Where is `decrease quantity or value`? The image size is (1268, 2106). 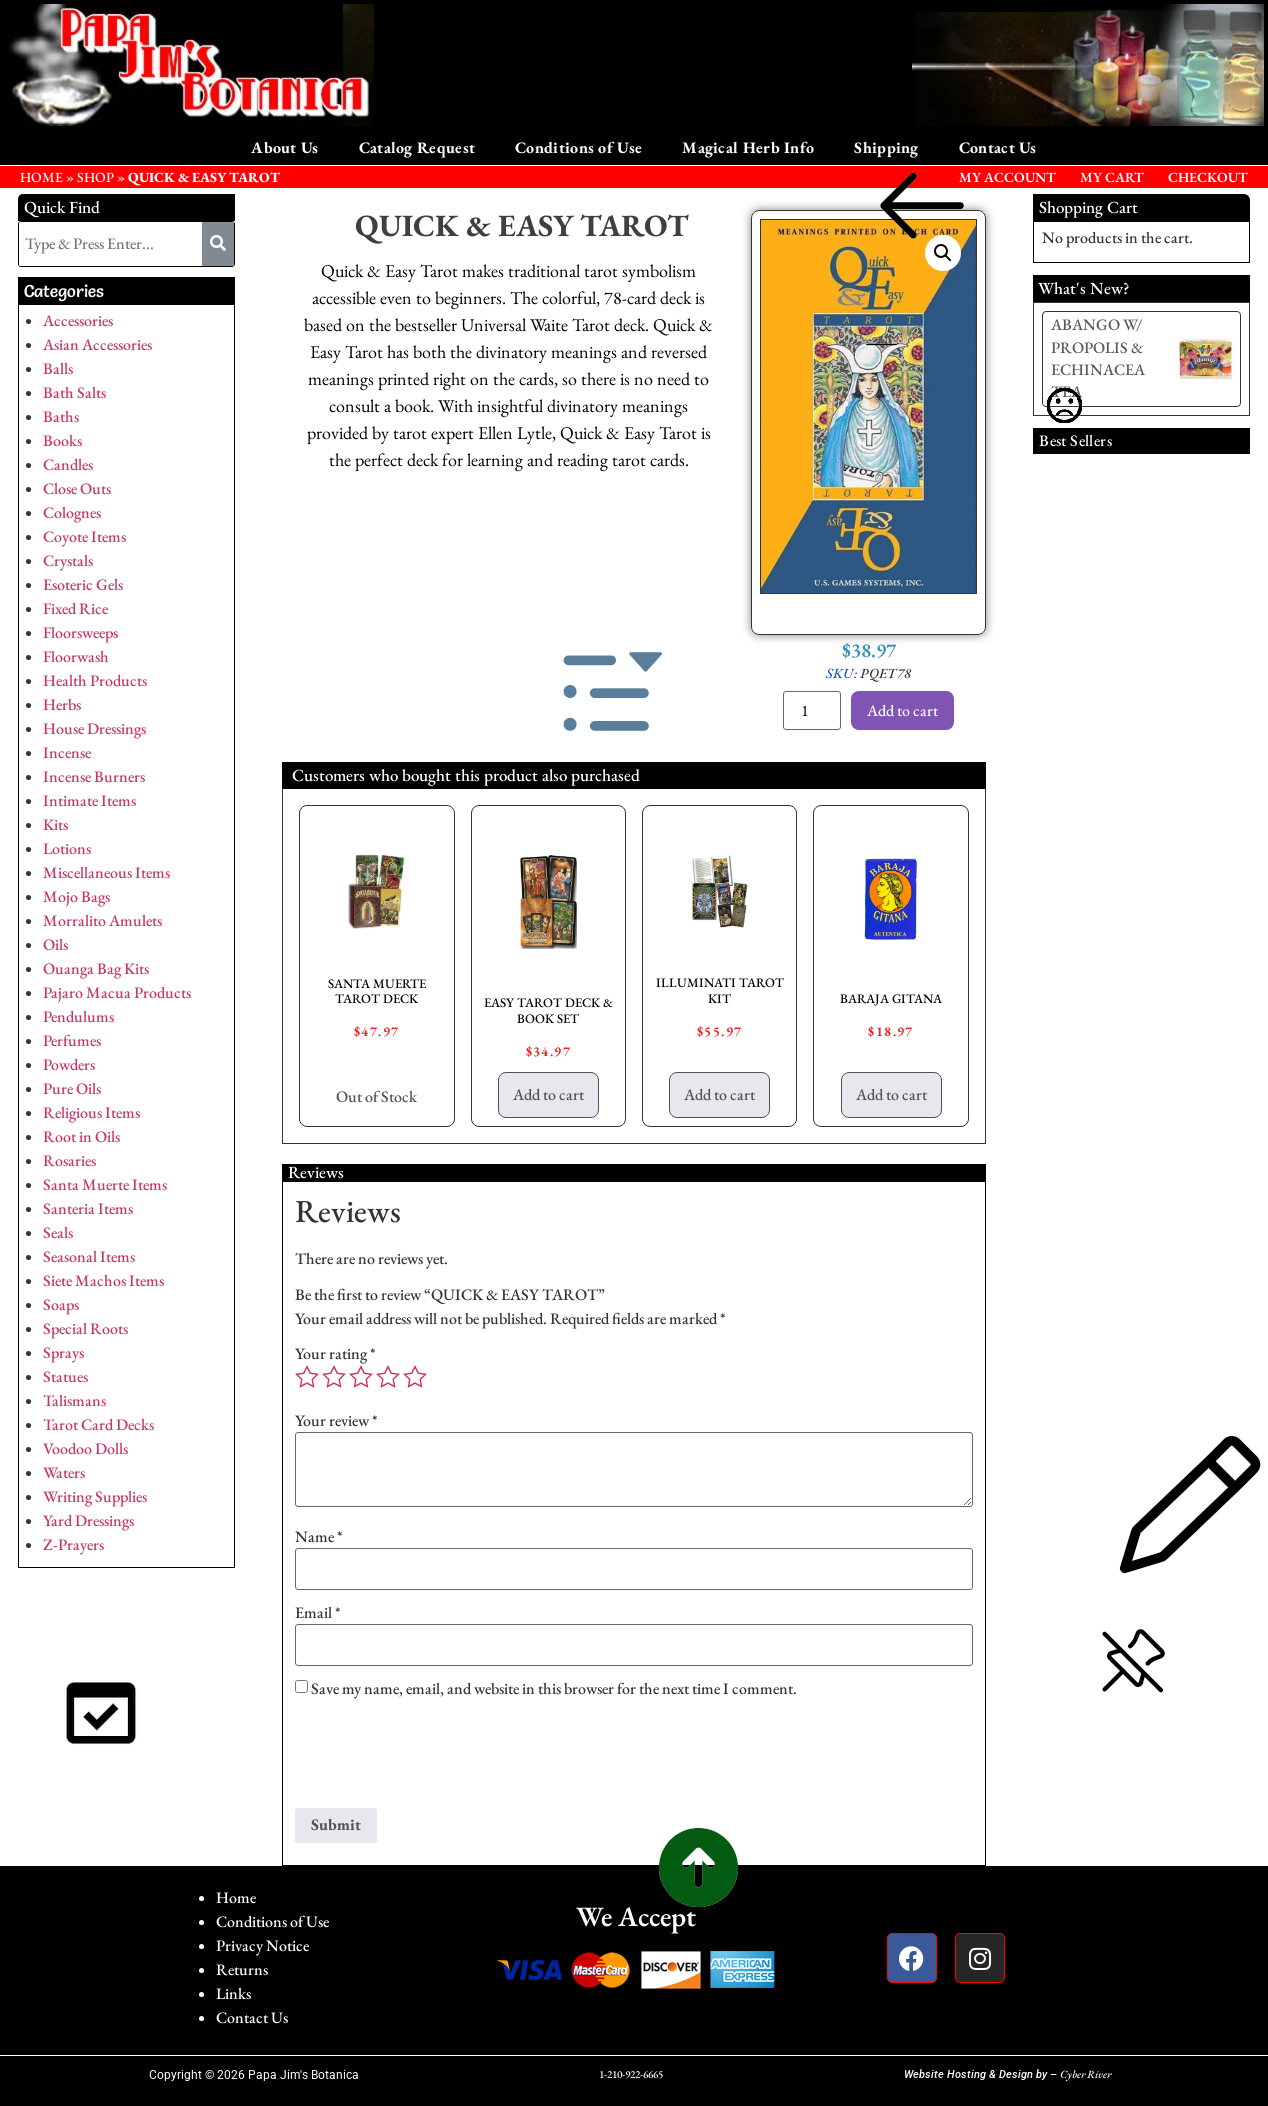
decrease quantity or value is located at coordinates (881, 344).